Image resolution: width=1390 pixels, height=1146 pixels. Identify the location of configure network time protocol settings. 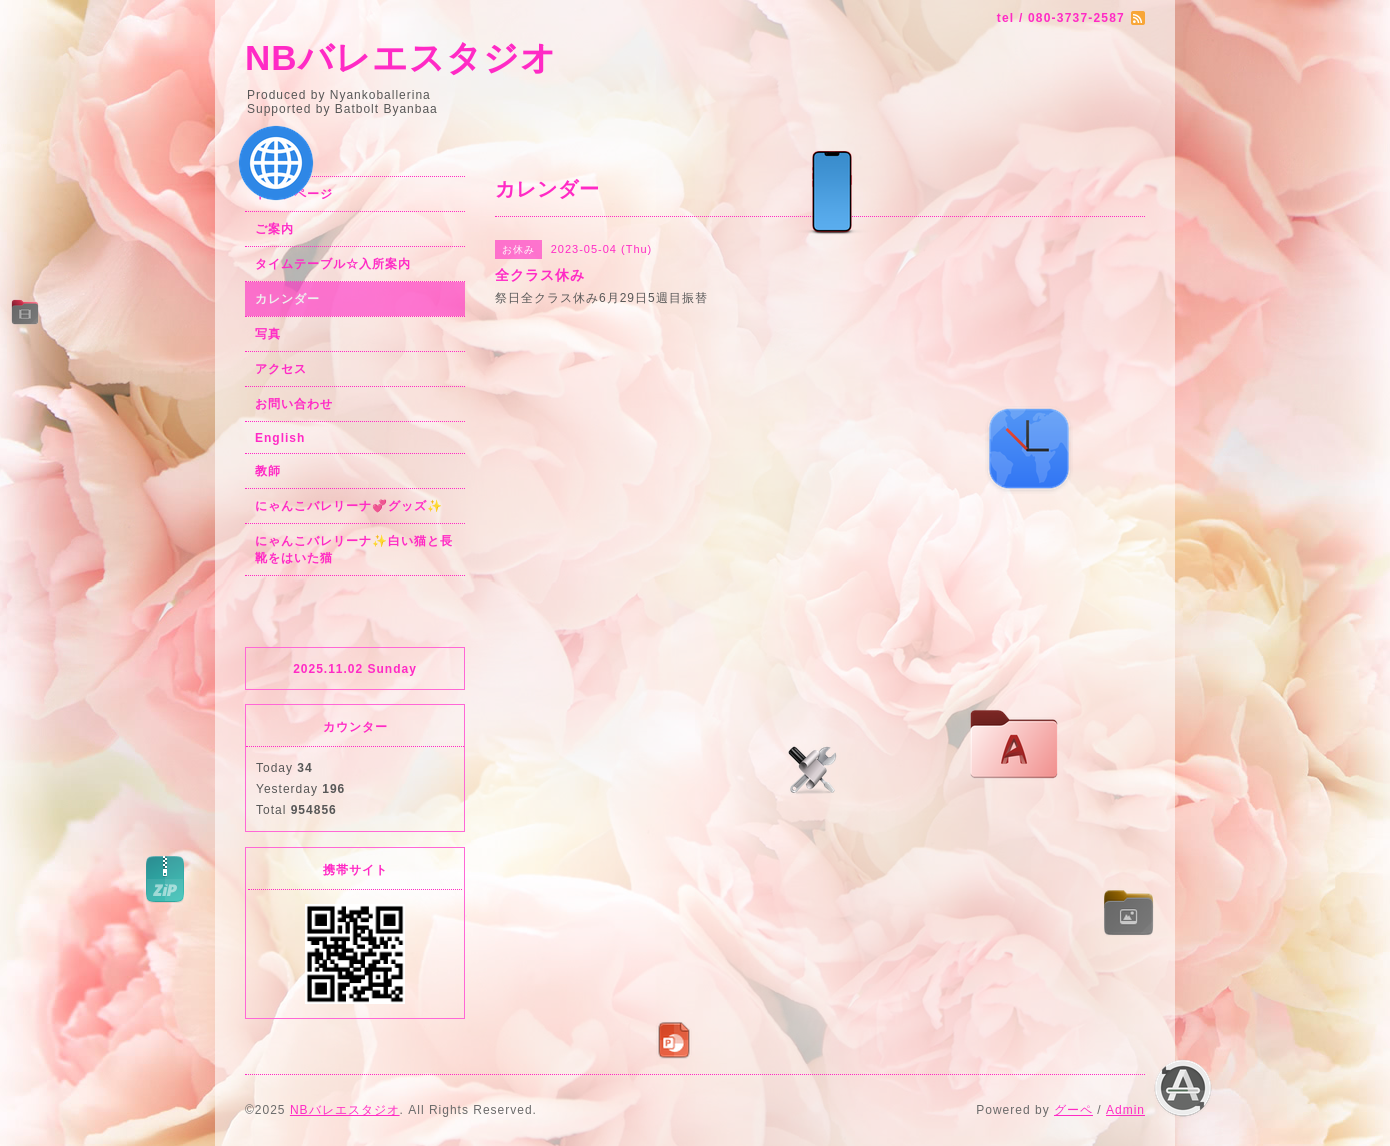
(1029, 450).